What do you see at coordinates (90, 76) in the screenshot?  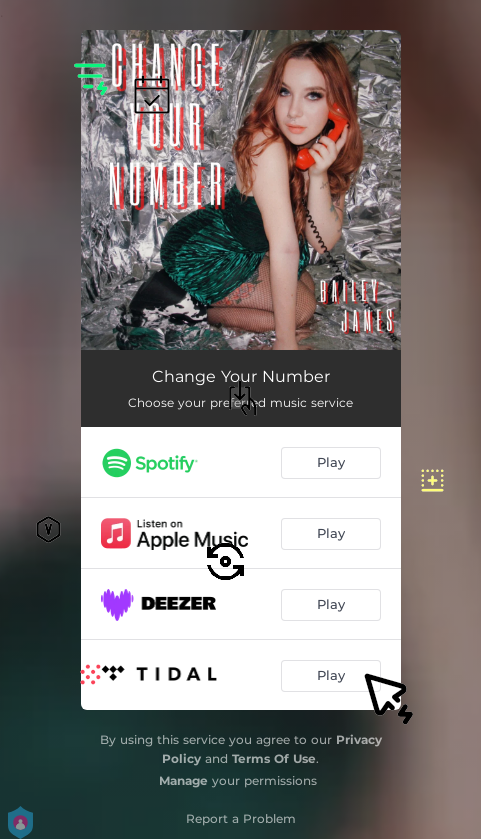 I see `apply quick filter settings` at bounding box center [90, 76].